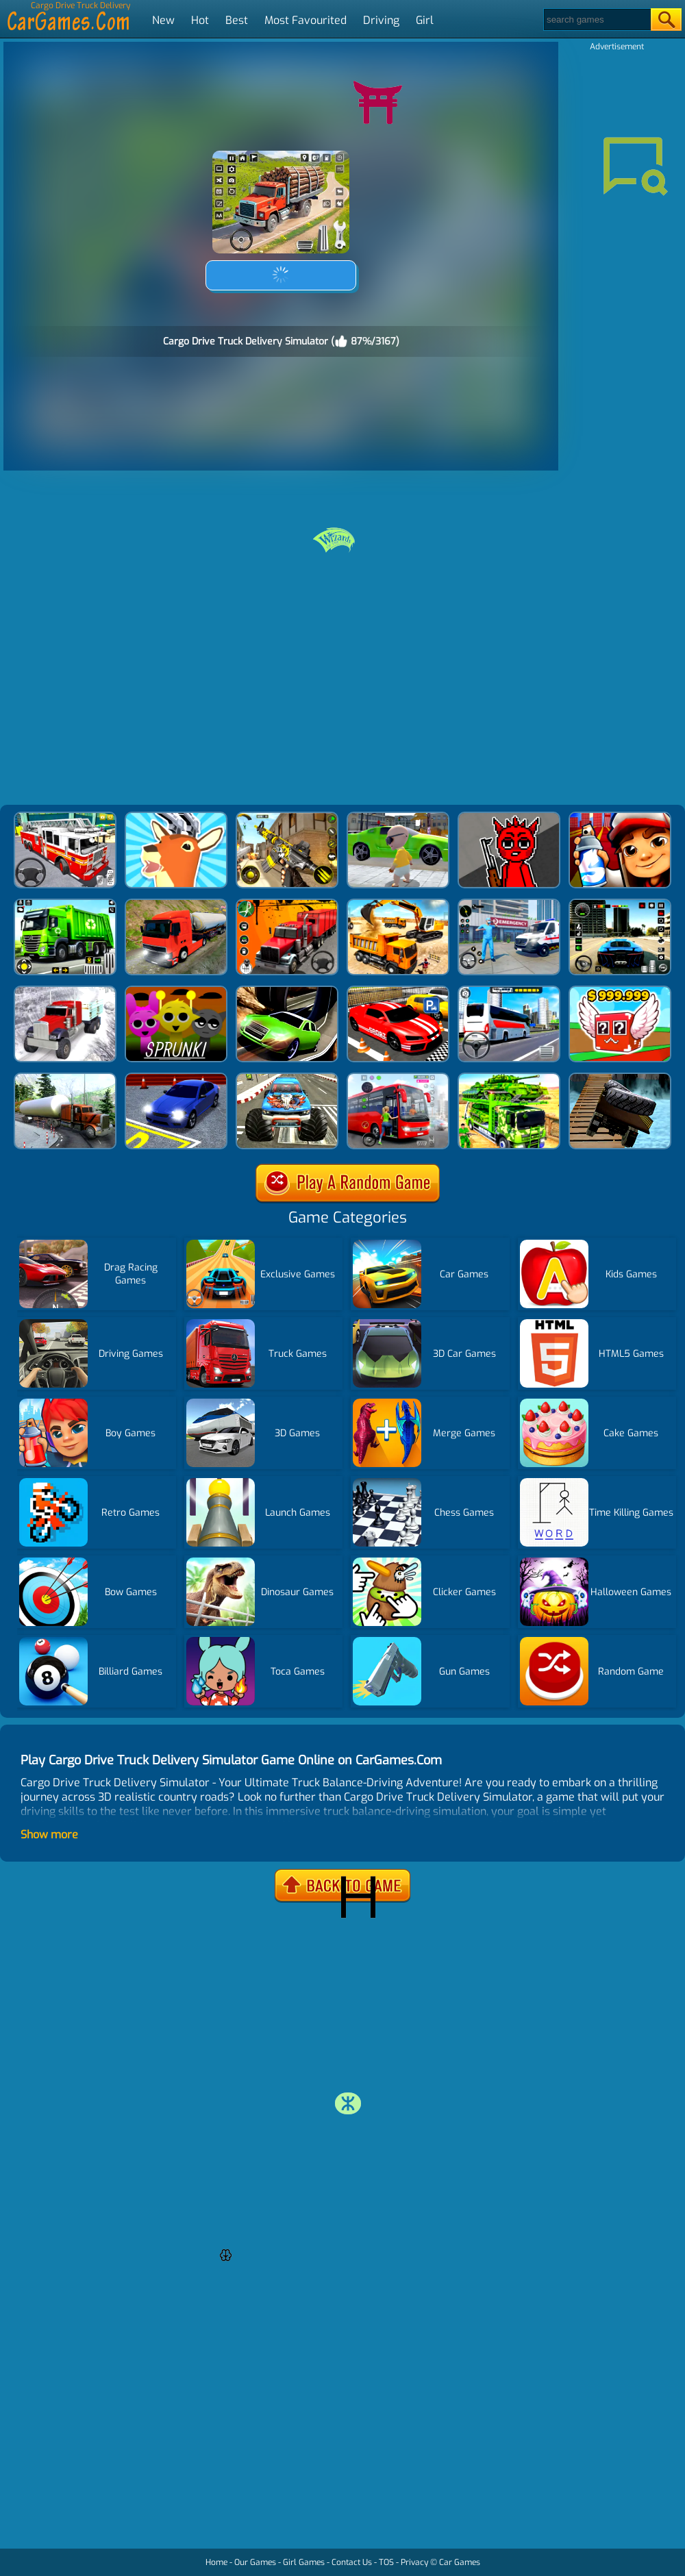 Image resolution: width=685 pixels, height=2576 pixels. Describe the element at coordinates (225, 2255) in the screenshot. I see `access cognitive or AI-powered features` at that location.